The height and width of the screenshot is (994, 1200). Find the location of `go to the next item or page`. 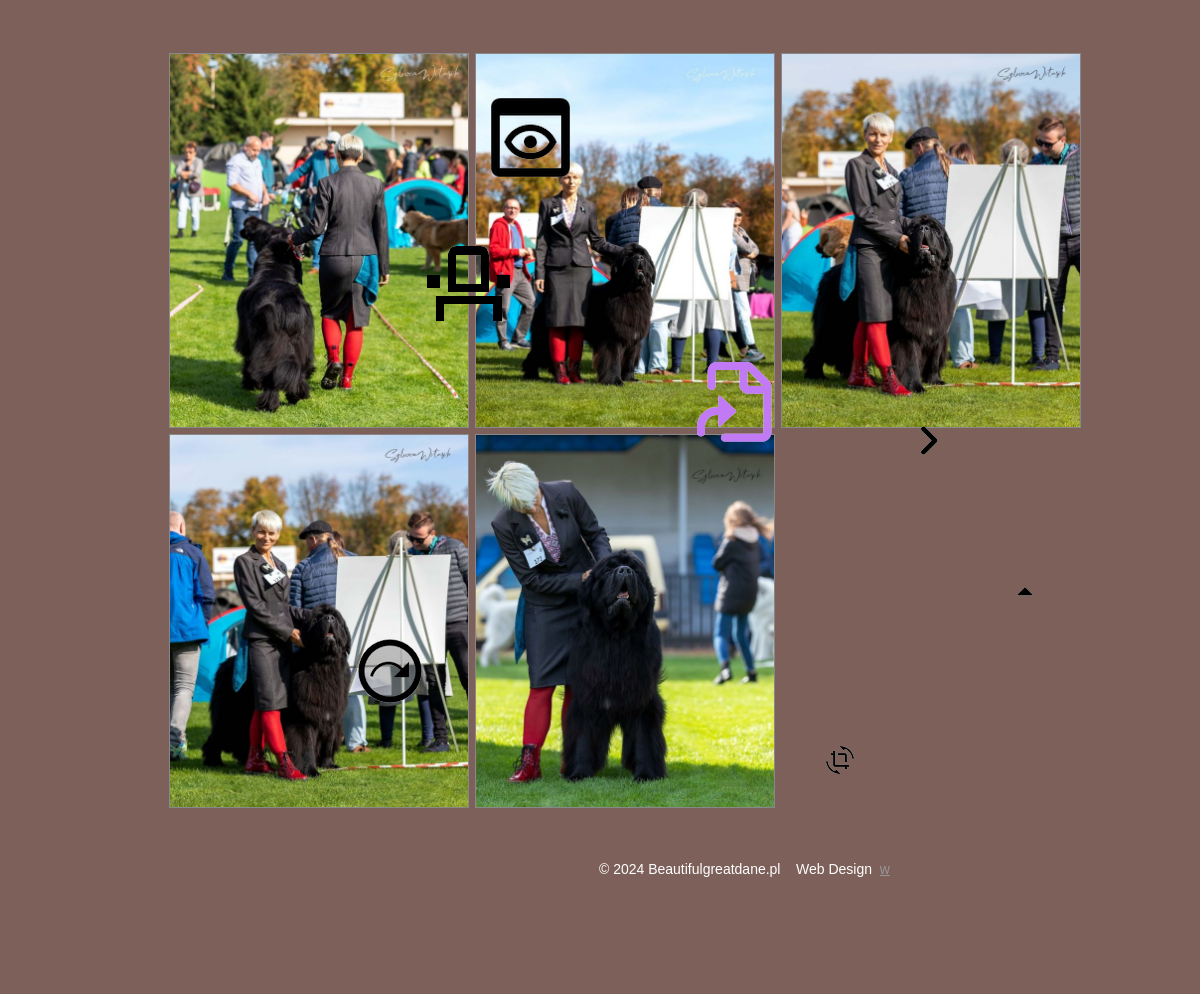

go to the next item or page is located at coordinates (928, 440).